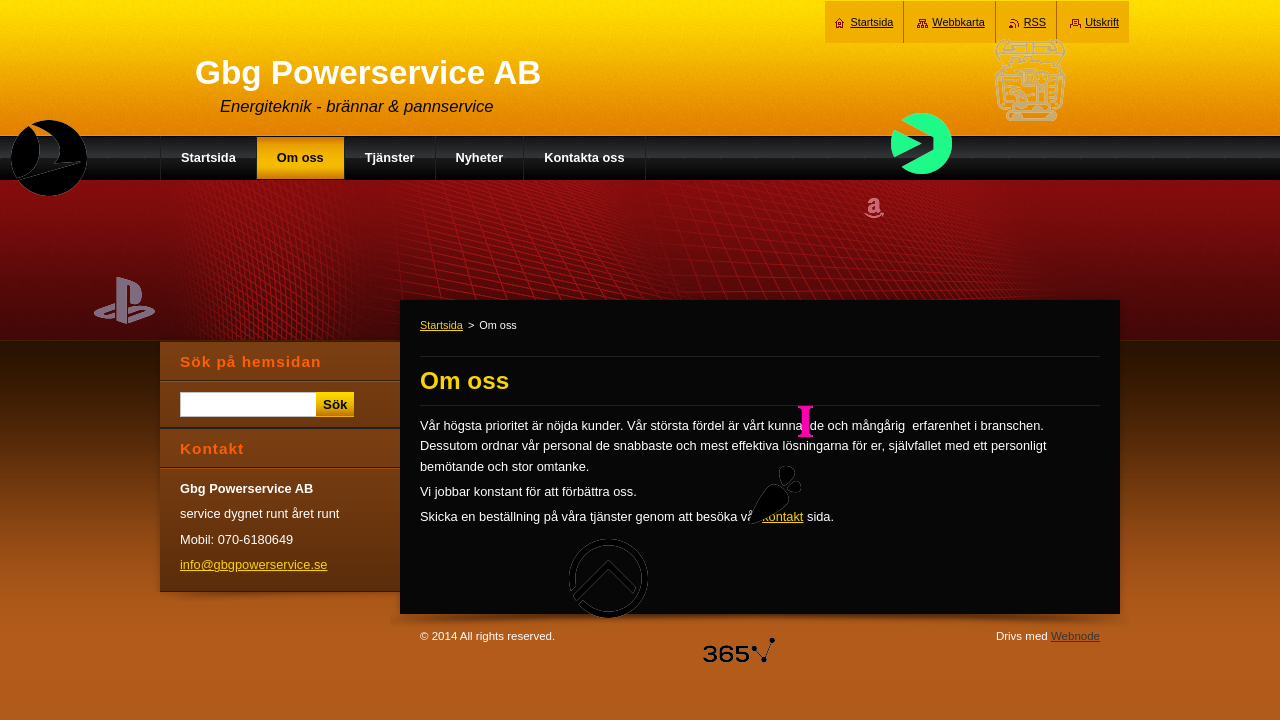 The width and height of the screenshot is (1280, 720). Describe the element at coordinates (739, 650) in the screenshot. I see `365 data science logo` at that location.